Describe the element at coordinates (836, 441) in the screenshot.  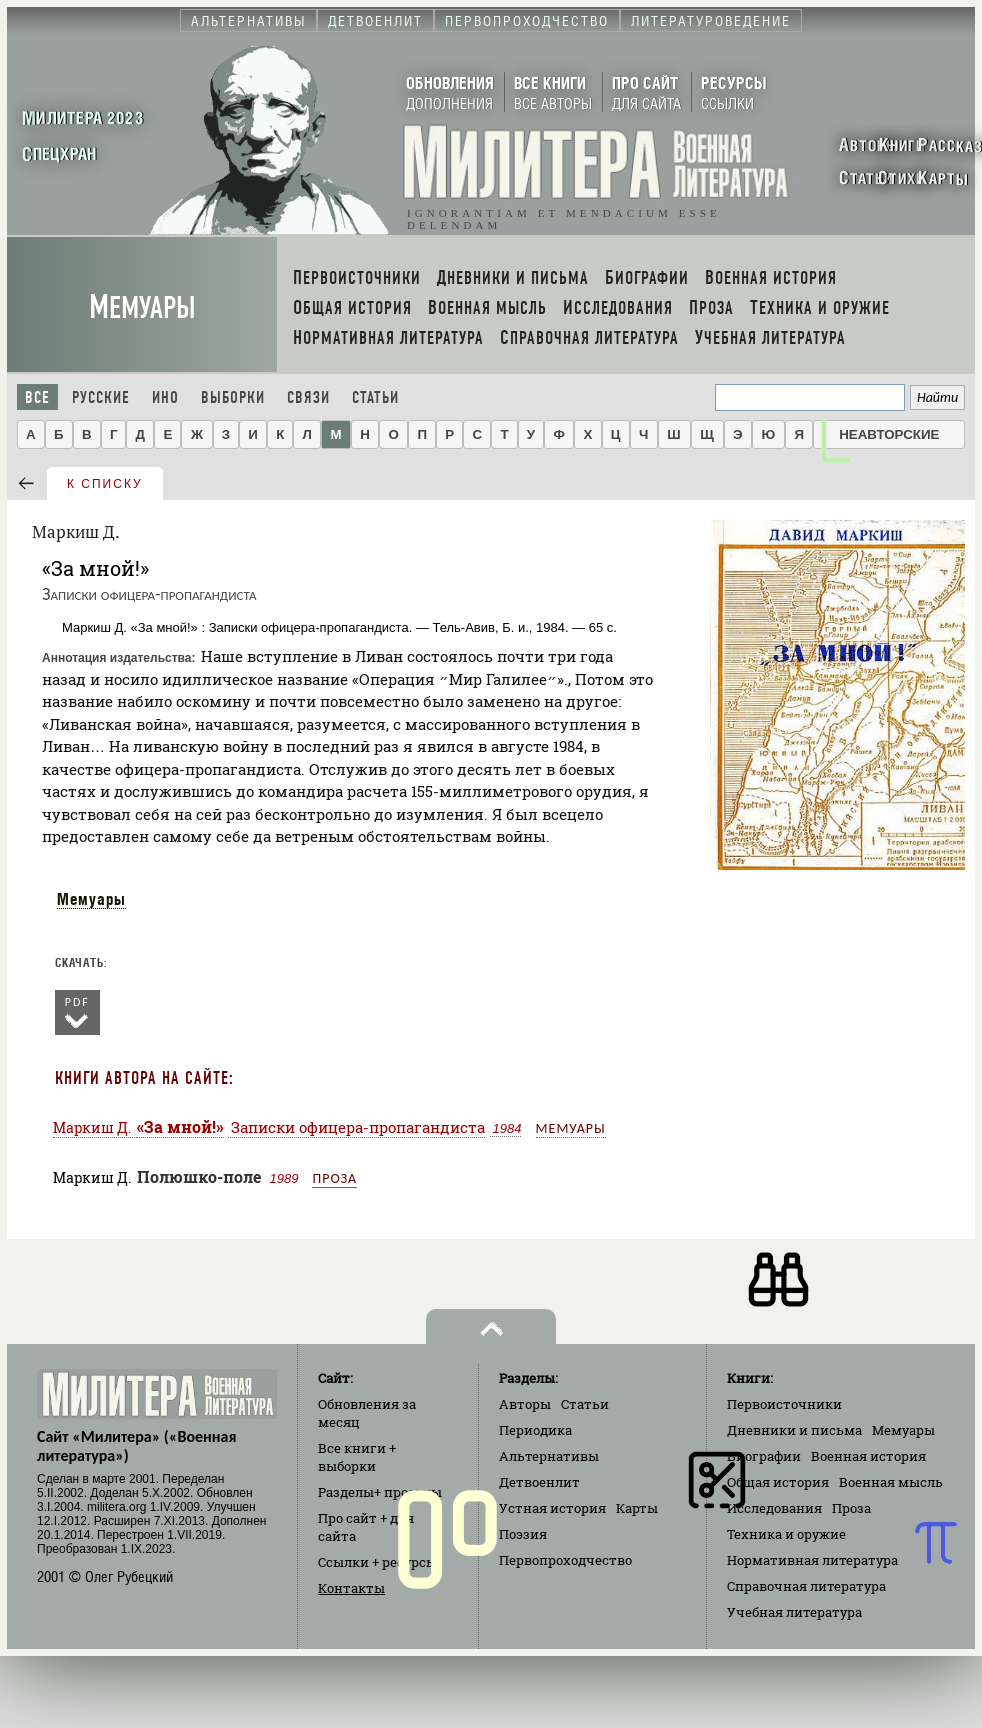
I see `indicates a label or item starting with the letter L` at that location.